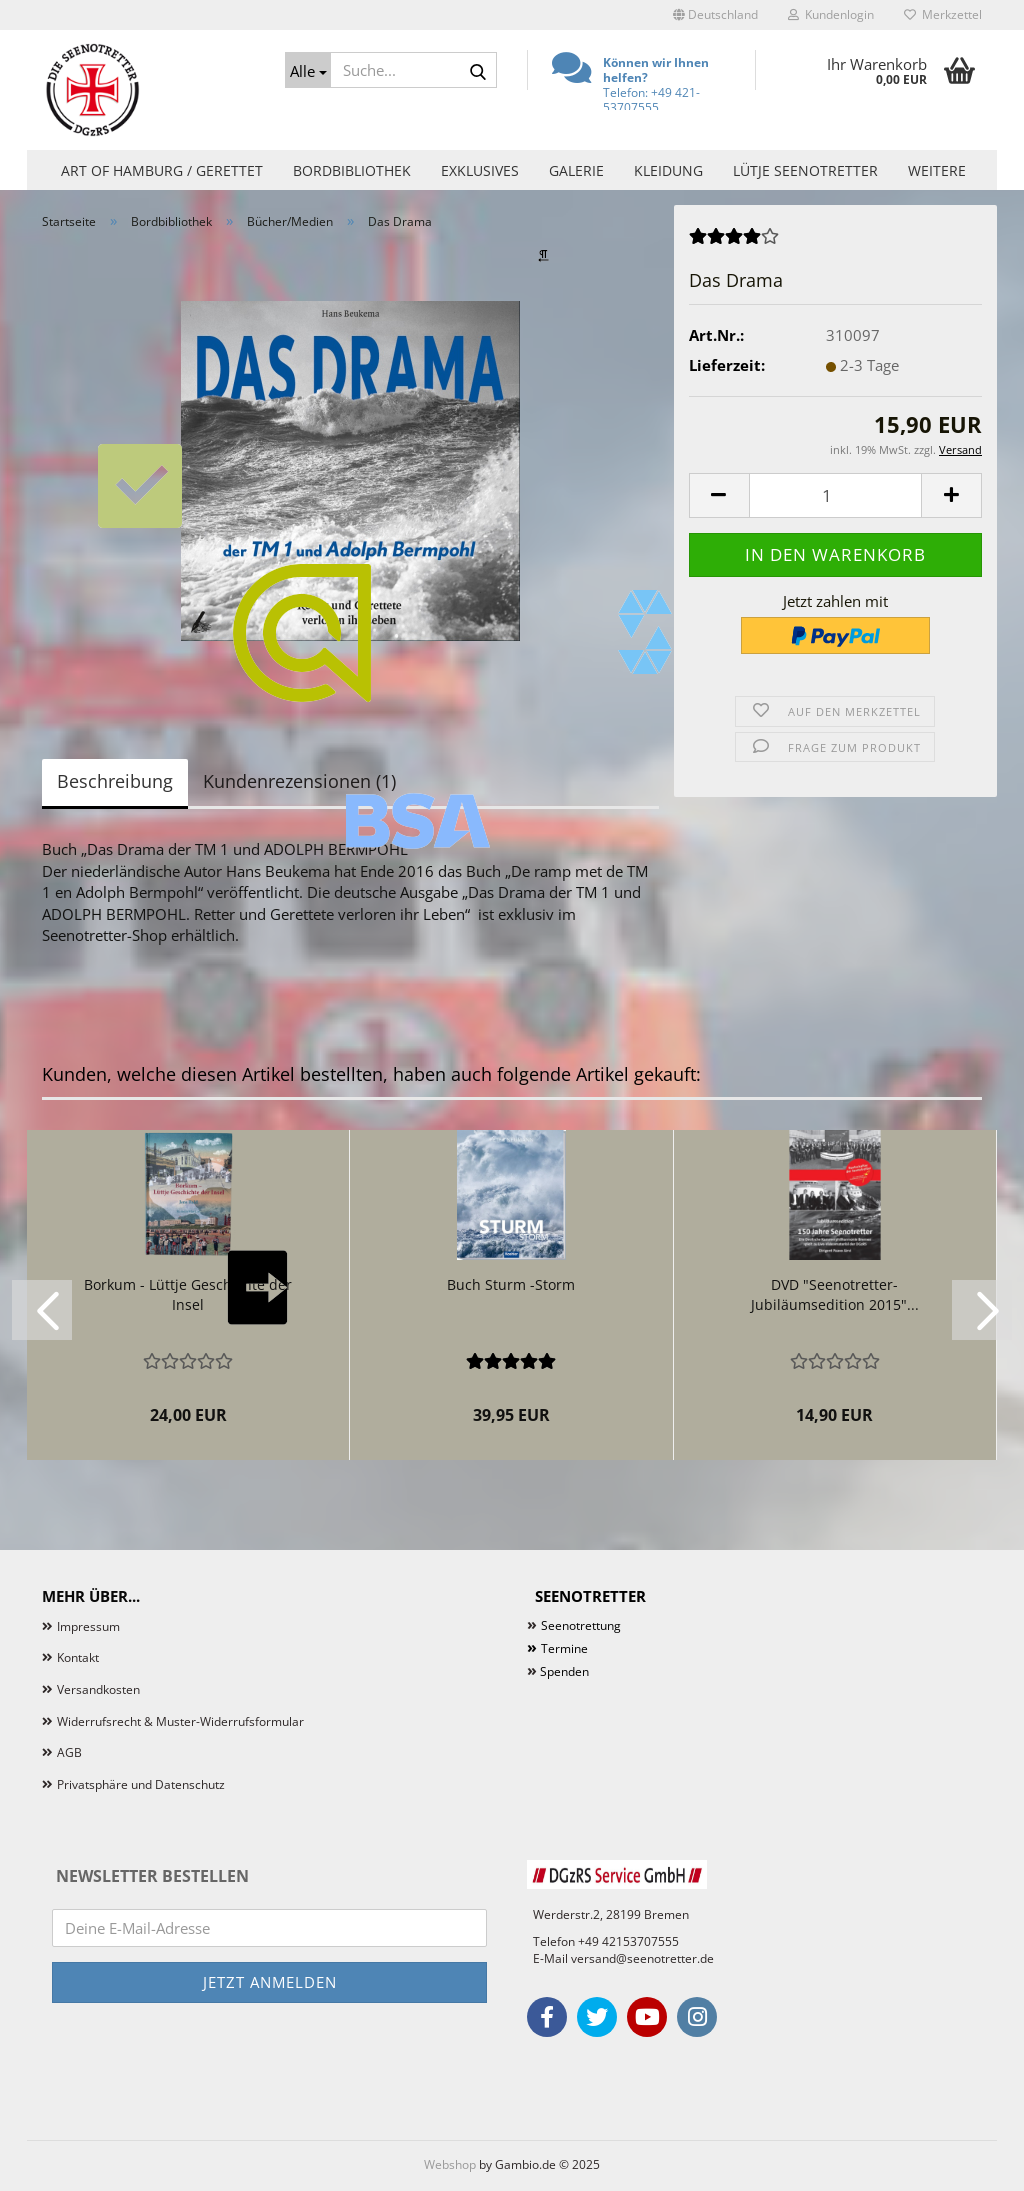 Image resolution: width=1024 pixels, height=2191 pixels. What do you see at coordinates (418, 821) in the screenshot?
I see `buysellads company logo` at bounding box center [418, 821].